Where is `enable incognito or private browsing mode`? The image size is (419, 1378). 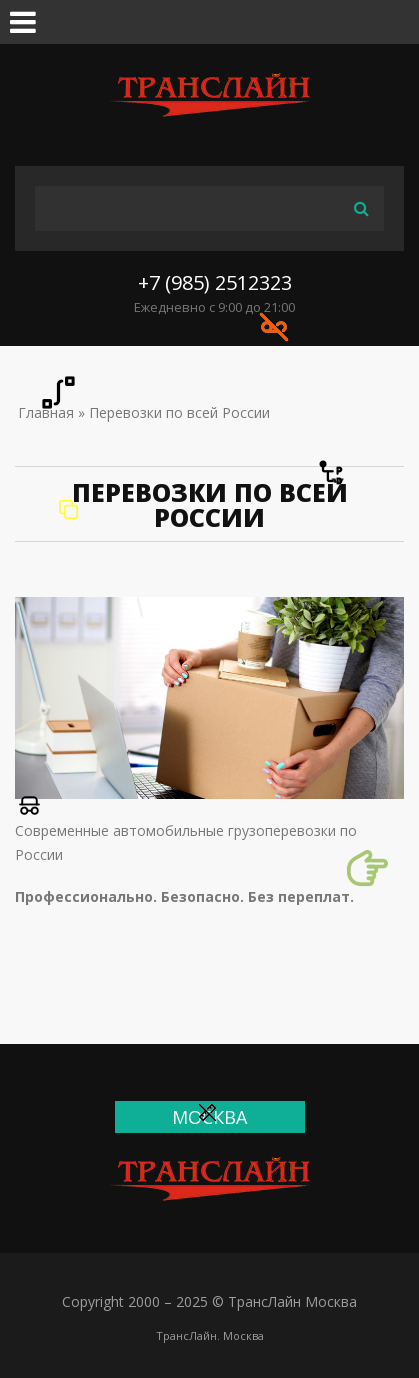
enable incognito or private browsing mode is located at coordinates (29, 805).